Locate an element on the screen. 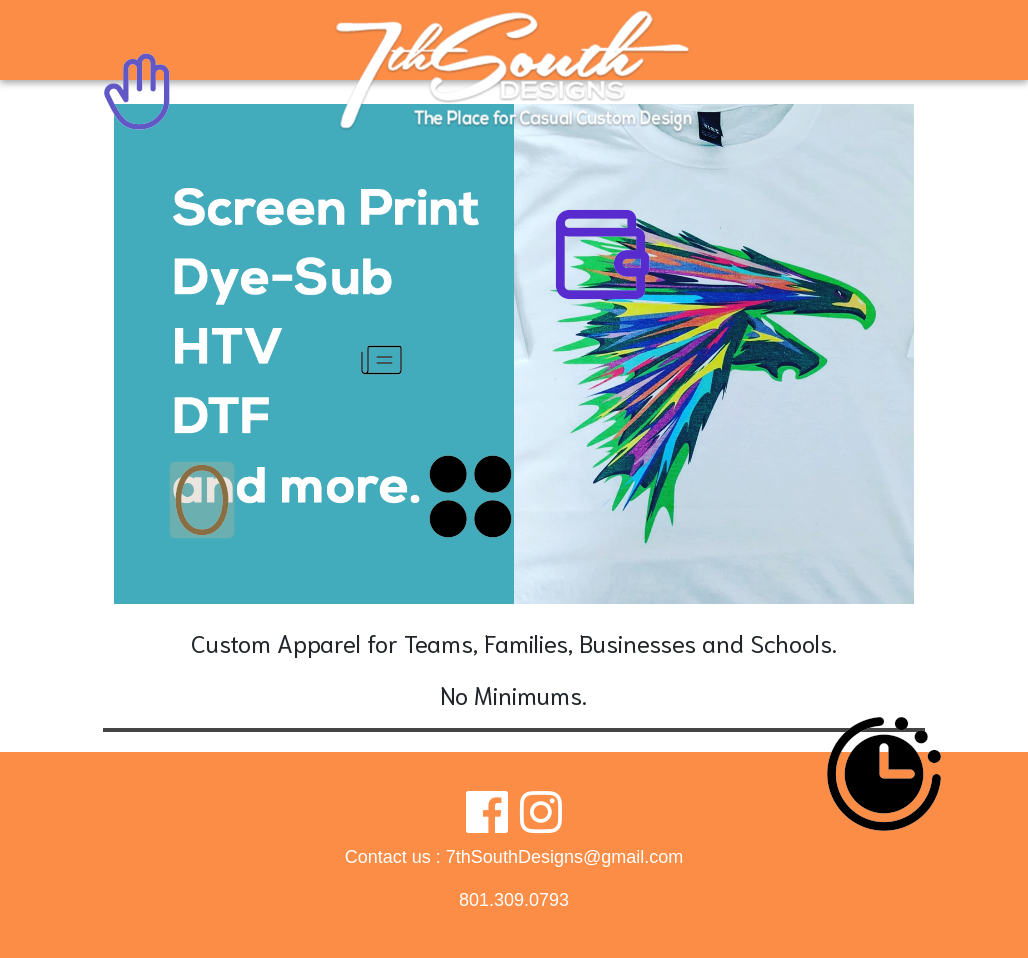 Image resolution: width=1028 pixels, height=958 pixels. stop or pause an action is located at coordinates (139, 91).